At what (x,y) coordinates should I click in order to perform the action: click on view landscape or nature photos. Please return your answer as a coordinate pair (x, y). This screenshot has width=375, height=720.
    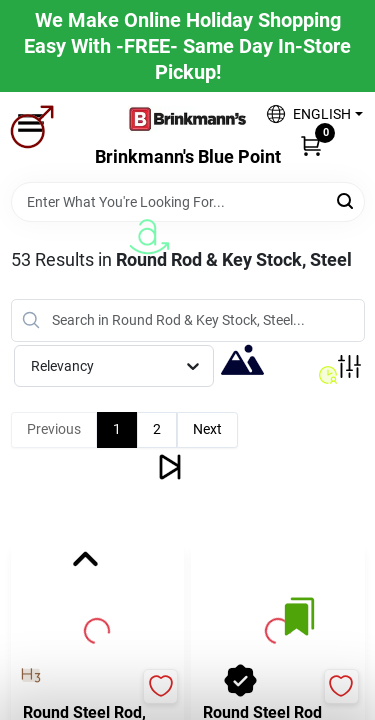
    Looking at the image, I should click on (242, 361).